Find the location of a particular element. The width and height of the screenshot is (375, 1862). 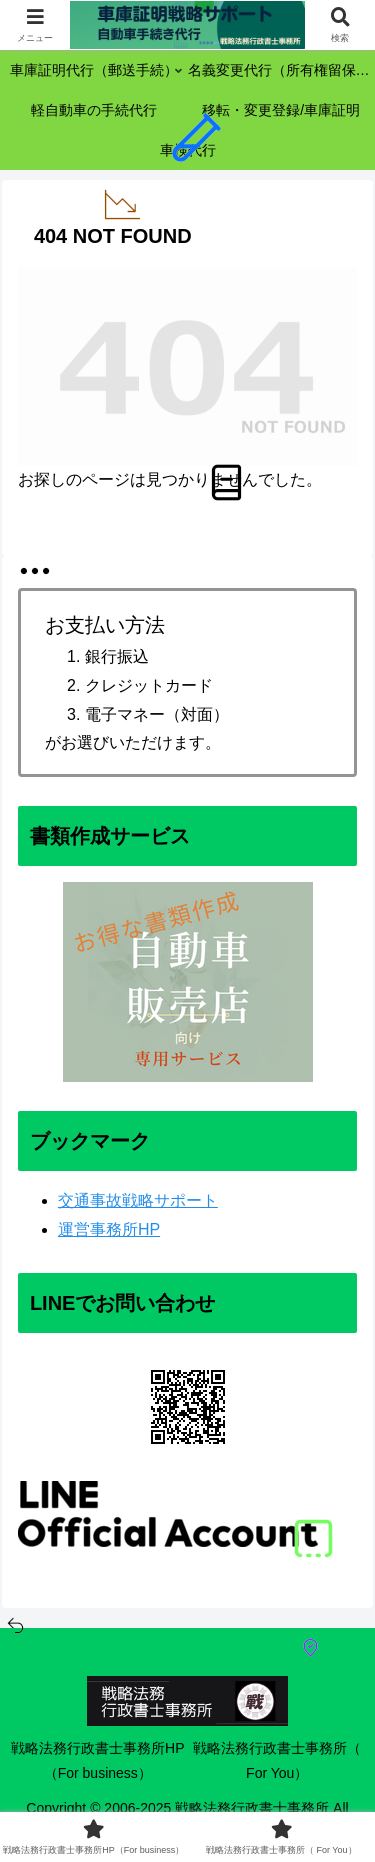

view declining metrics or trends is located at coordinates (122, 204).